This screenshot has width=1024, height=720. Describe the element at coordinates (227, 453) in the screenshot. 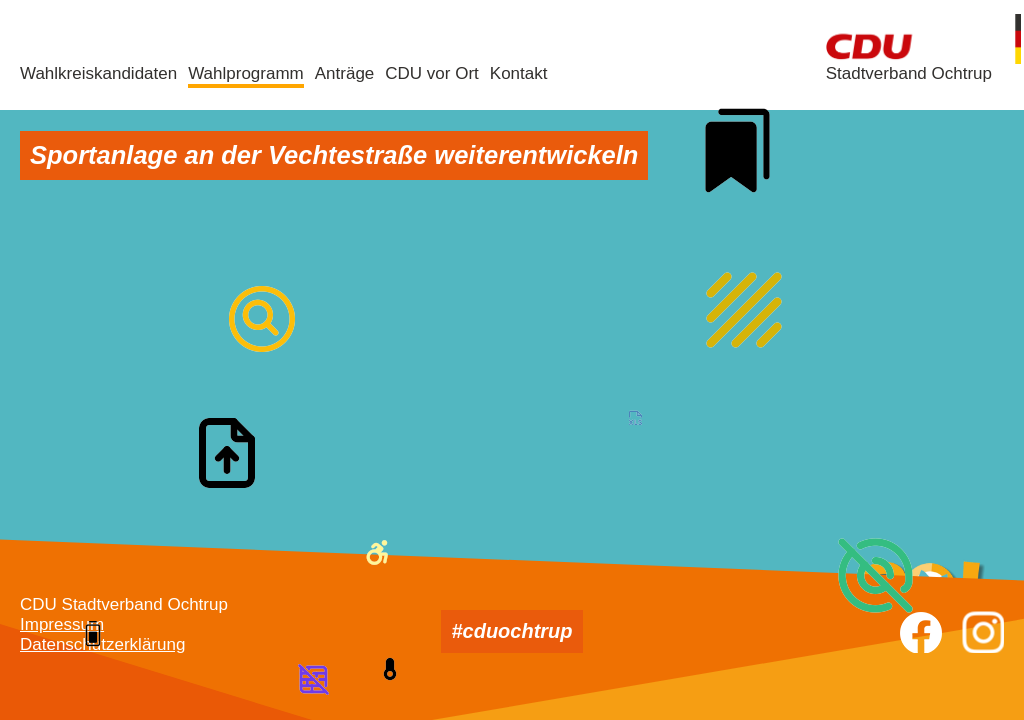

I see `upload a file from your device` at that location.